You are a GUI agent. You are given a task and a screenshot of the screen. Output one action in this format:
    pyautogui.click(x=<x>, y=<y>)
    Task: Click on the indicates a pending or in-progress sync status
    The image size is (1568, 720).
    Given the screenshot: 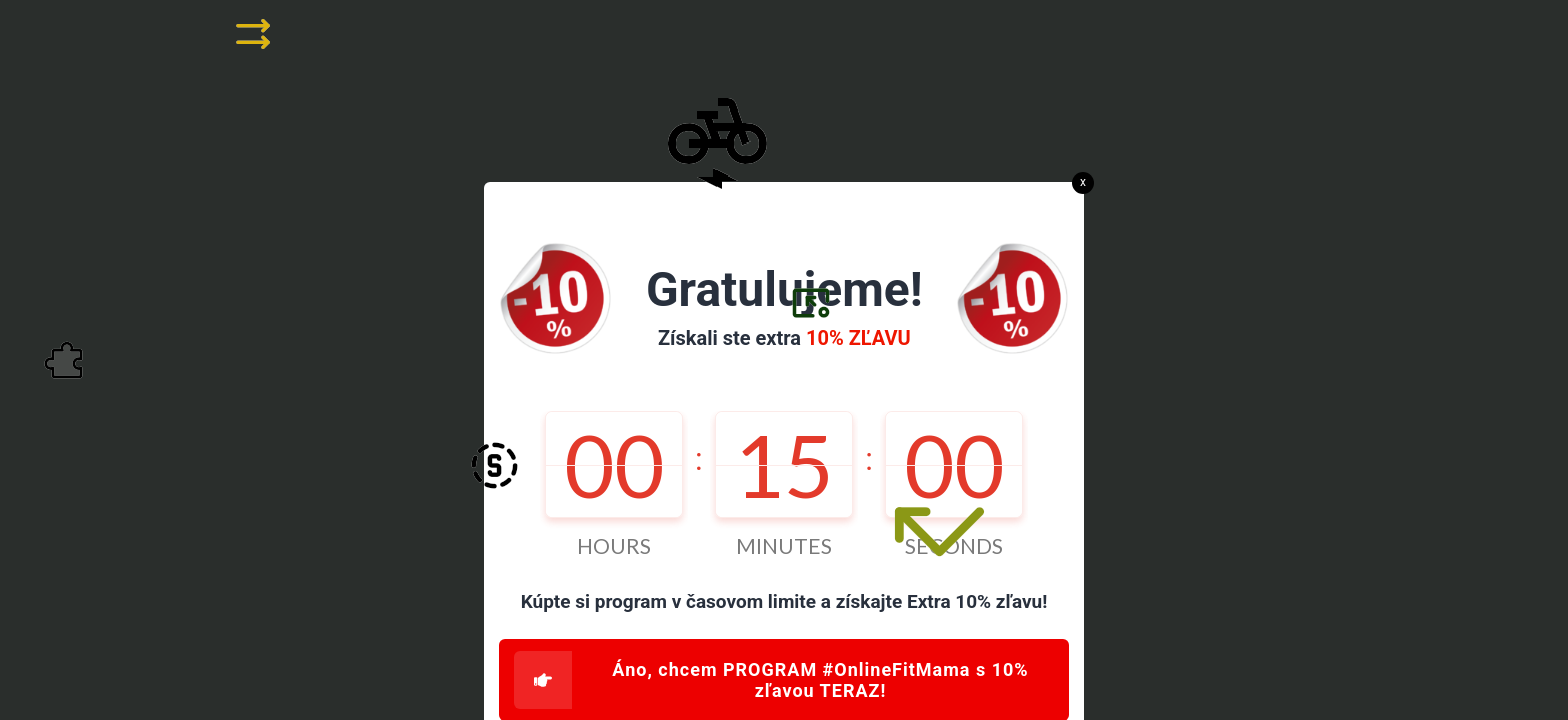 What is the action you would take?
    pyautogui.click(x=494, y=465)
    